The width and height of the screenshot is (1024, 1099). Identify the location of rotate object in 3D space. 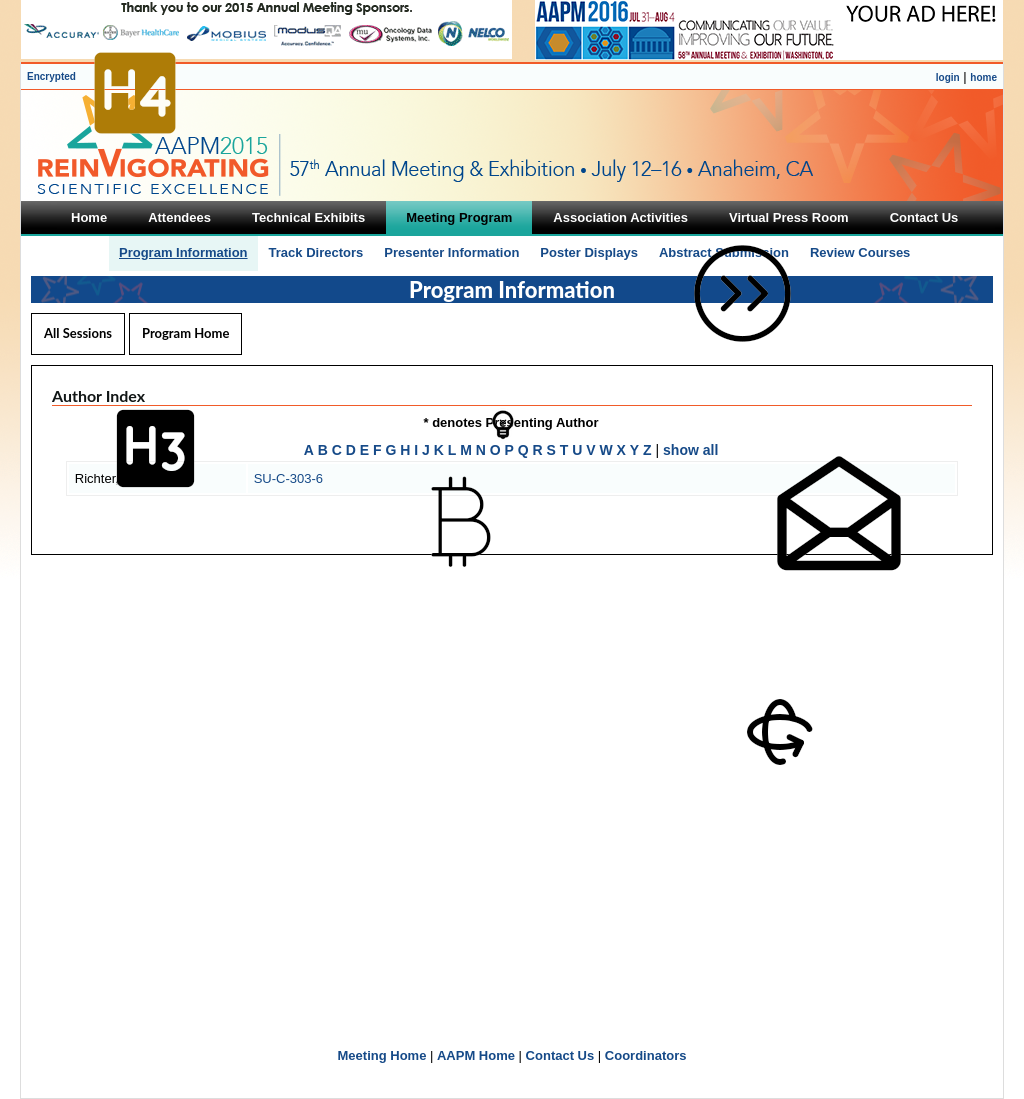
(780, 732).